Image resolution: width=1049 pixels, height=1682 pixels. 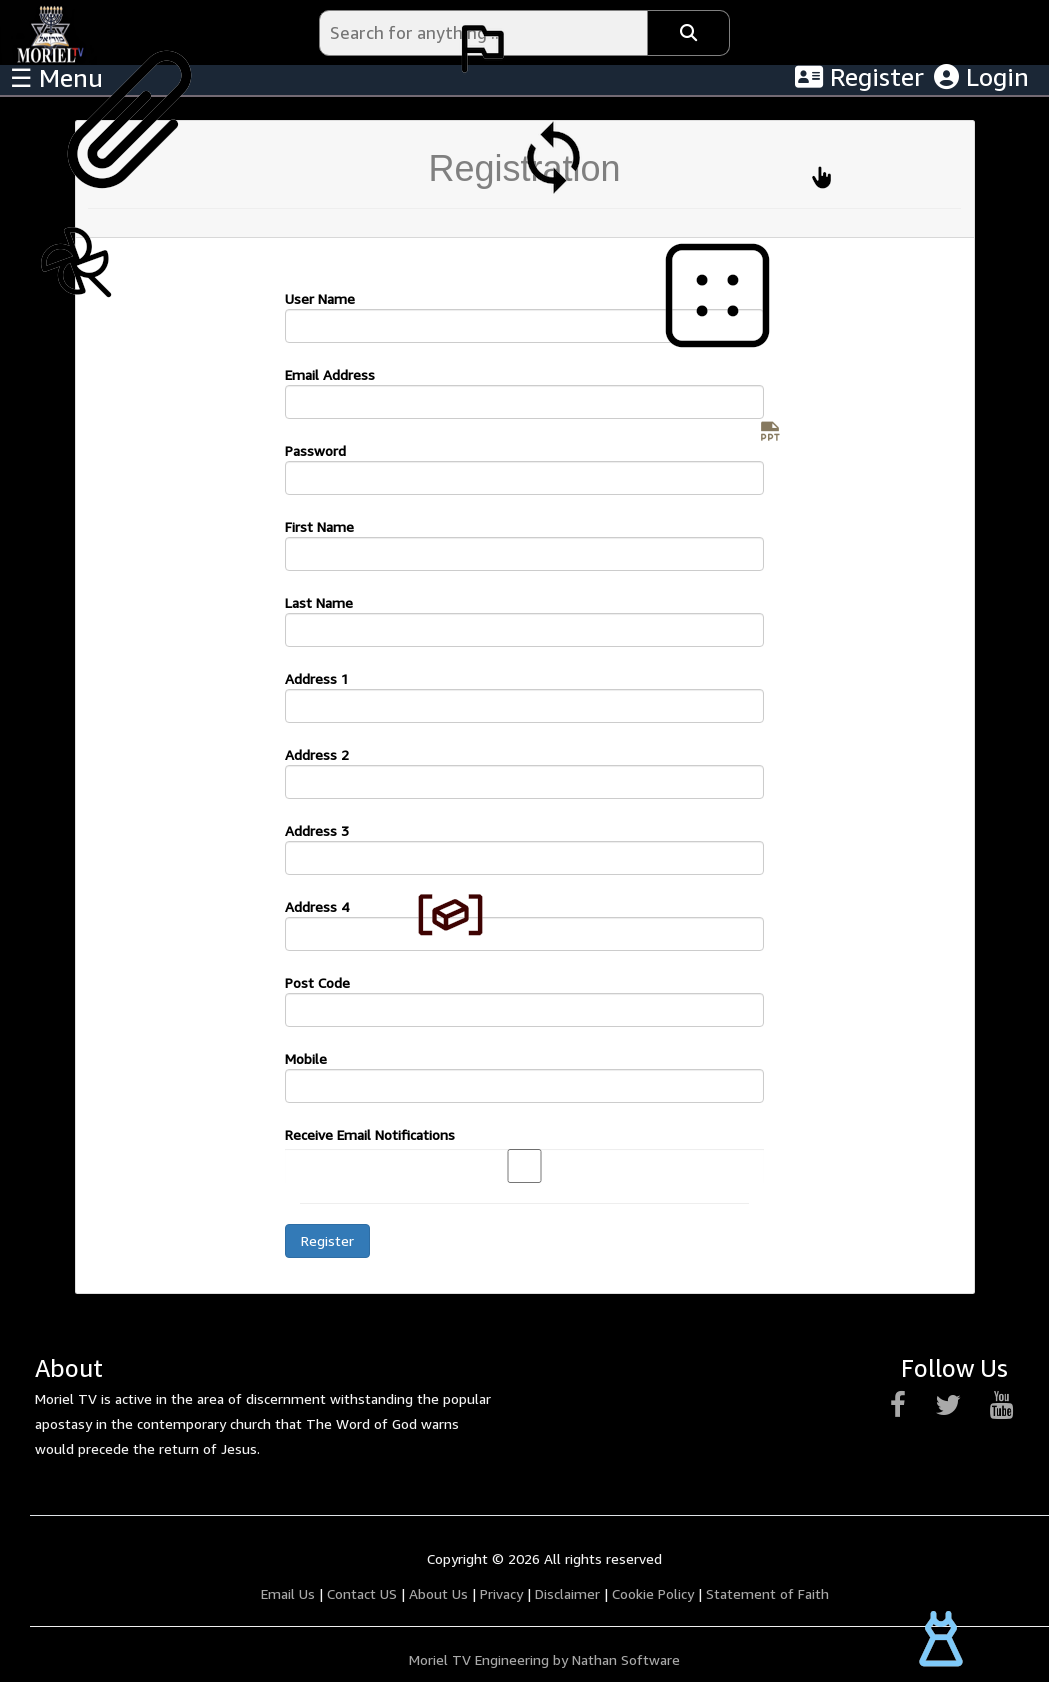 What do you see at coordinates (450, 912) in the screenshot?
I see `view variable symbol in code editor` at bounding box center [450, 912].